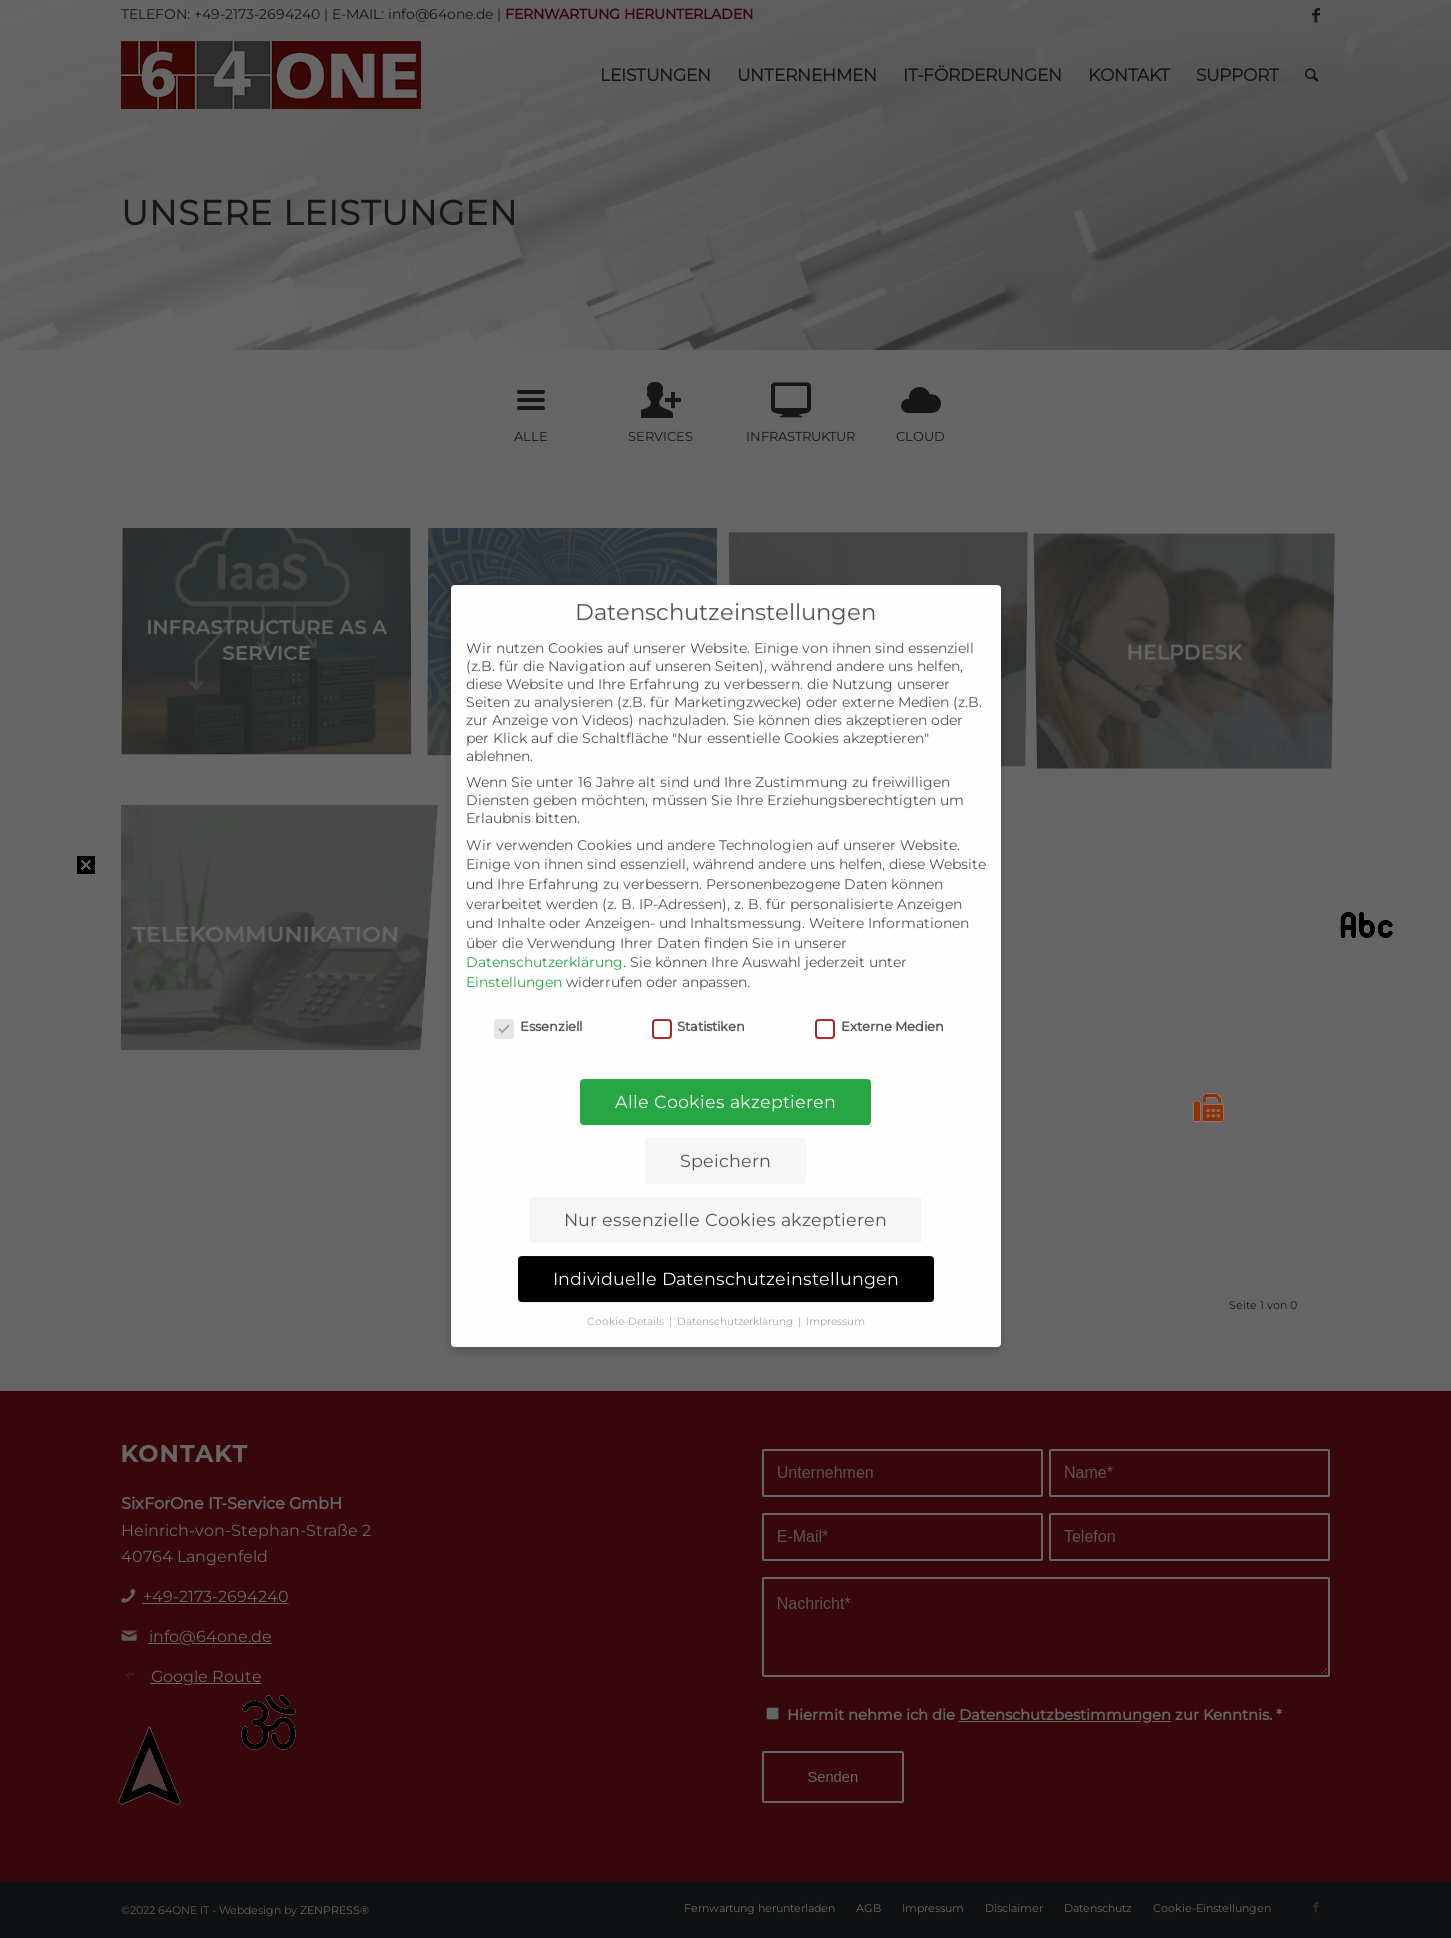 The width and height of the screenshot is (1451, 1938). What do you see at coordinates (1208, 1108) in the screenshot?
I see `send or receive a fax` at bounding box center [1208, 1108].